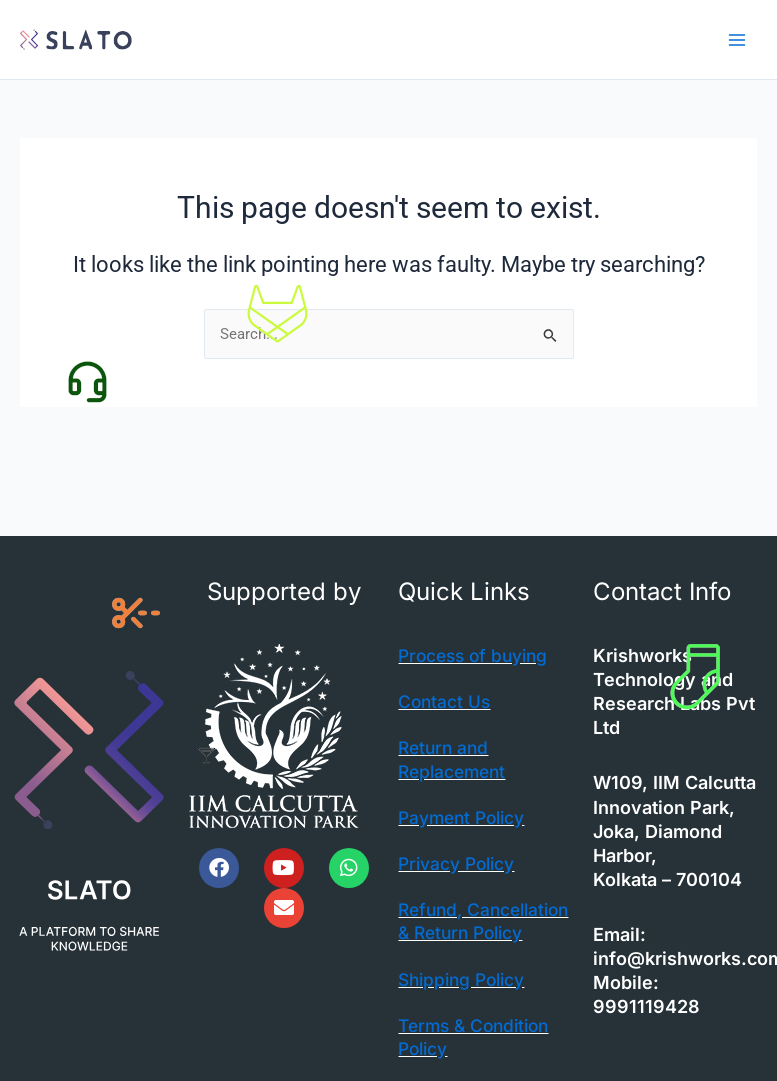  What do you see at coordinates (136, 613) in the screenshot?
I see `cut along the dotted line` at bounding box center [136, 613].